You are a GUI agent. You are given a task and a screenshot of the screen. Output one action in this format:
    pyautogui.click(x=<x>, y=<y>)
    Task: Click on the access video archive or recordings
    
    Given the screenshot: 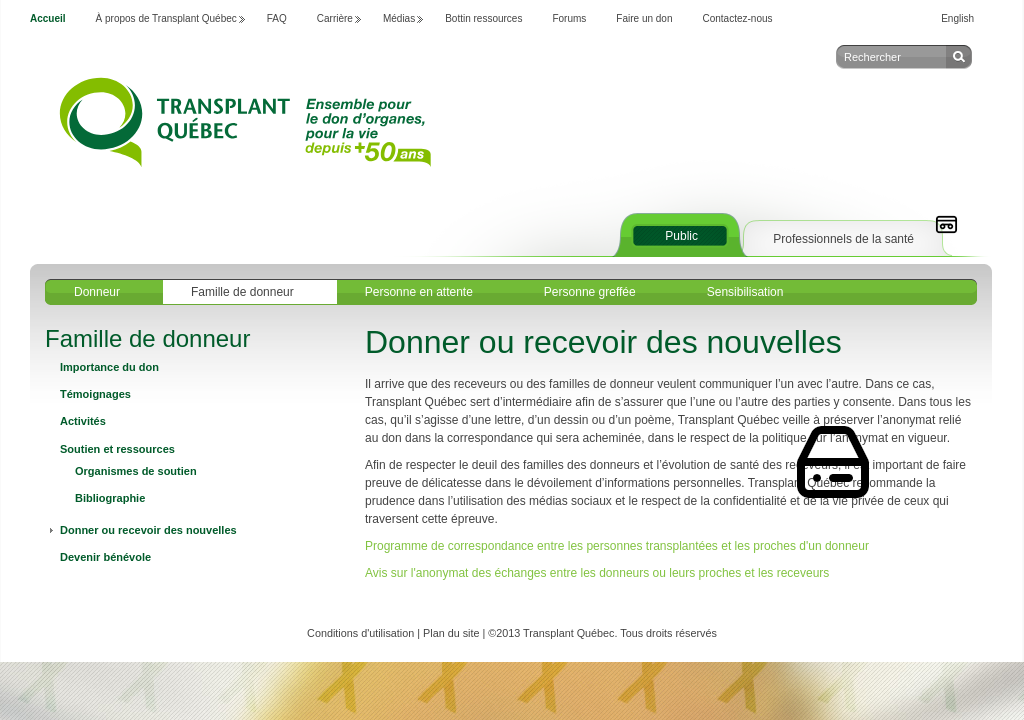 What is the action you would take?
    pyautogui.click(x=946, y=224)
    